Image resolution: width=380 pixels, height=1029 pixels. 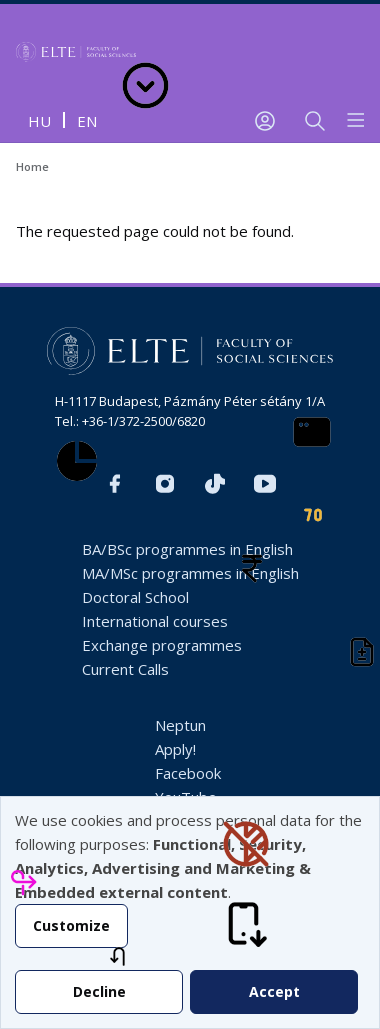 I want to click on view price in Indian rupees, so click(x=251, y=568).